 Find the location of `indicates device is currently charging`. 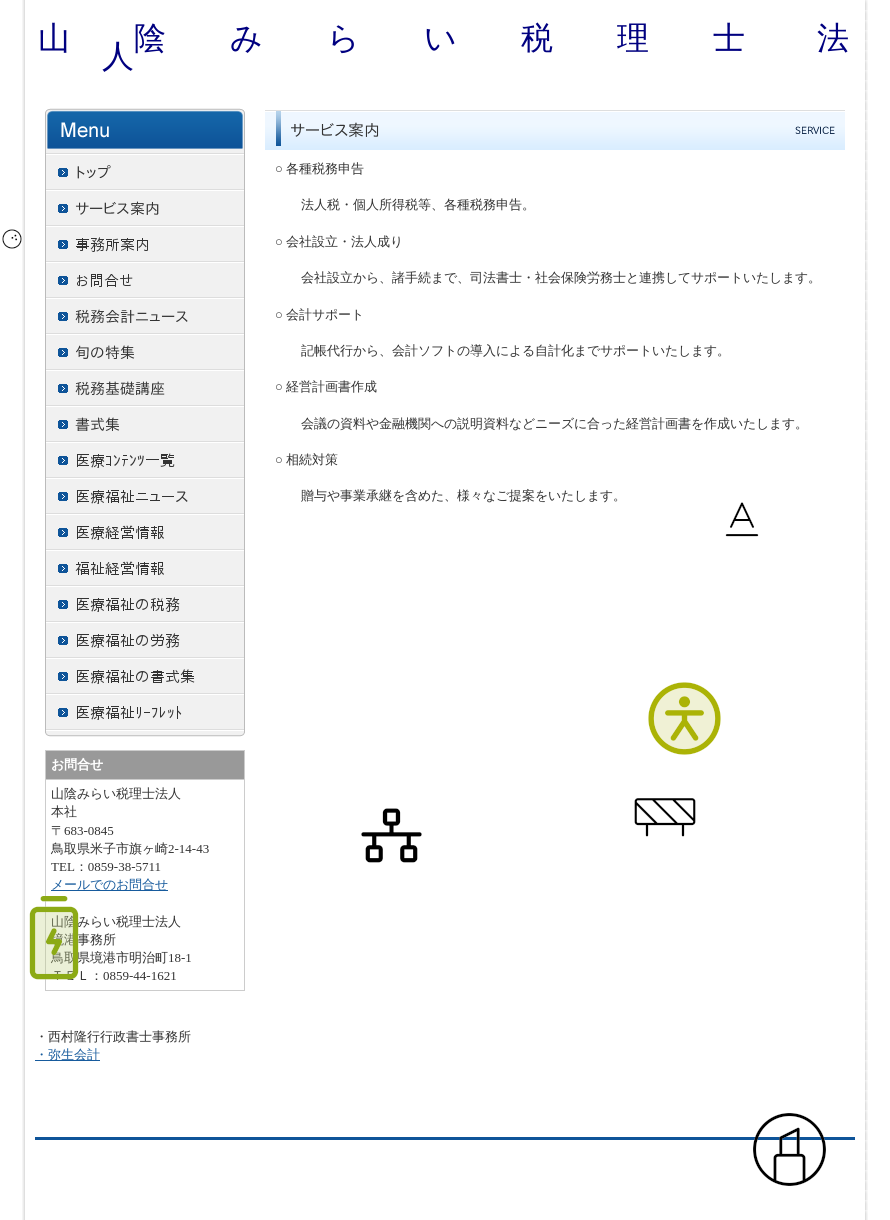

indicates device is currently charging is located at coordinates (54, 939).